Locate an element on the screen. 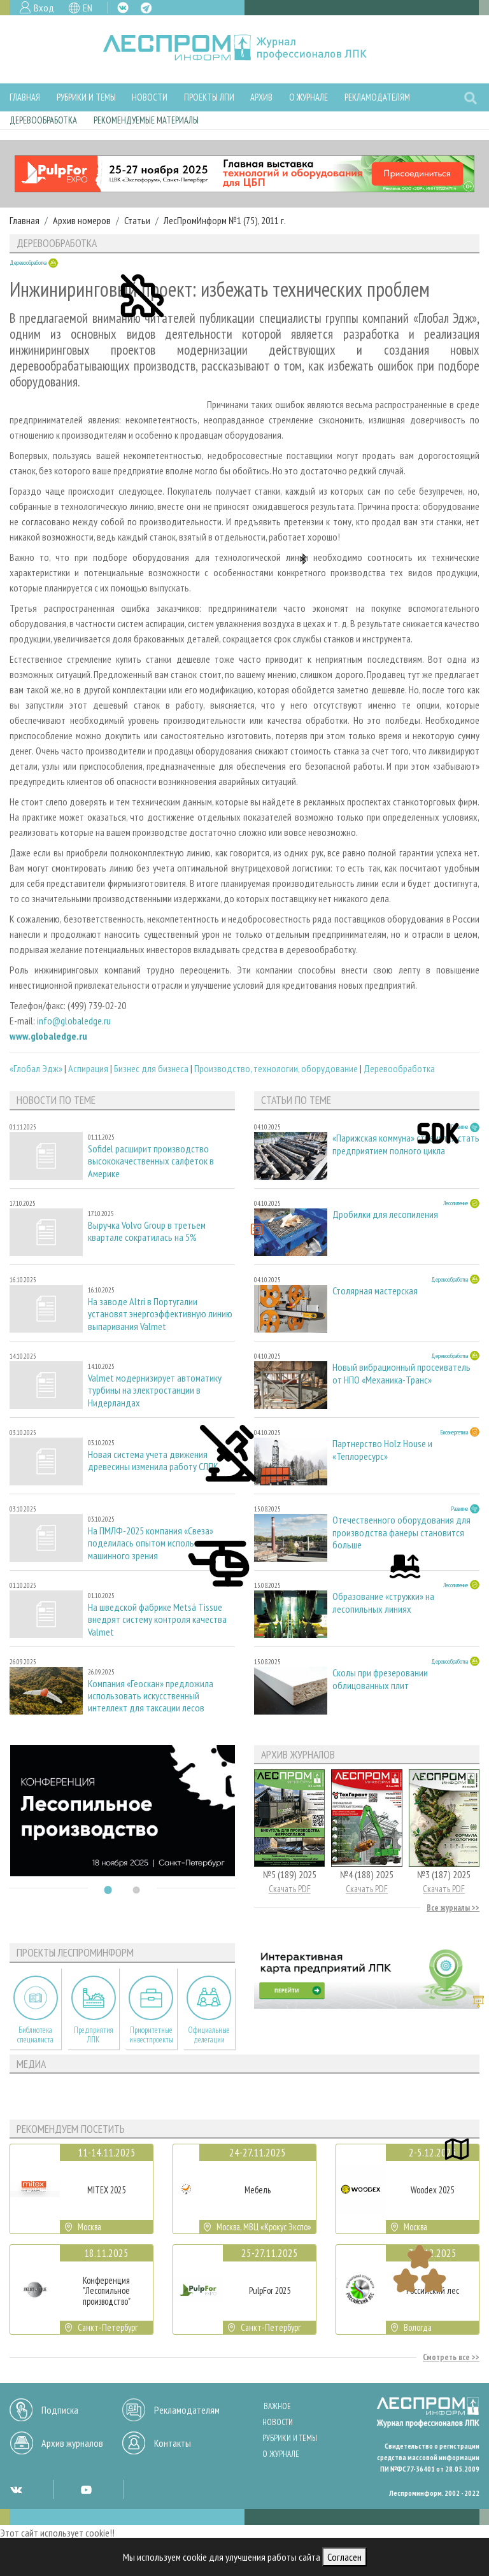 The height and width of the screenshot is (2576, 489). disable or remove an extension or plugin is located at coordinates (142, 295).